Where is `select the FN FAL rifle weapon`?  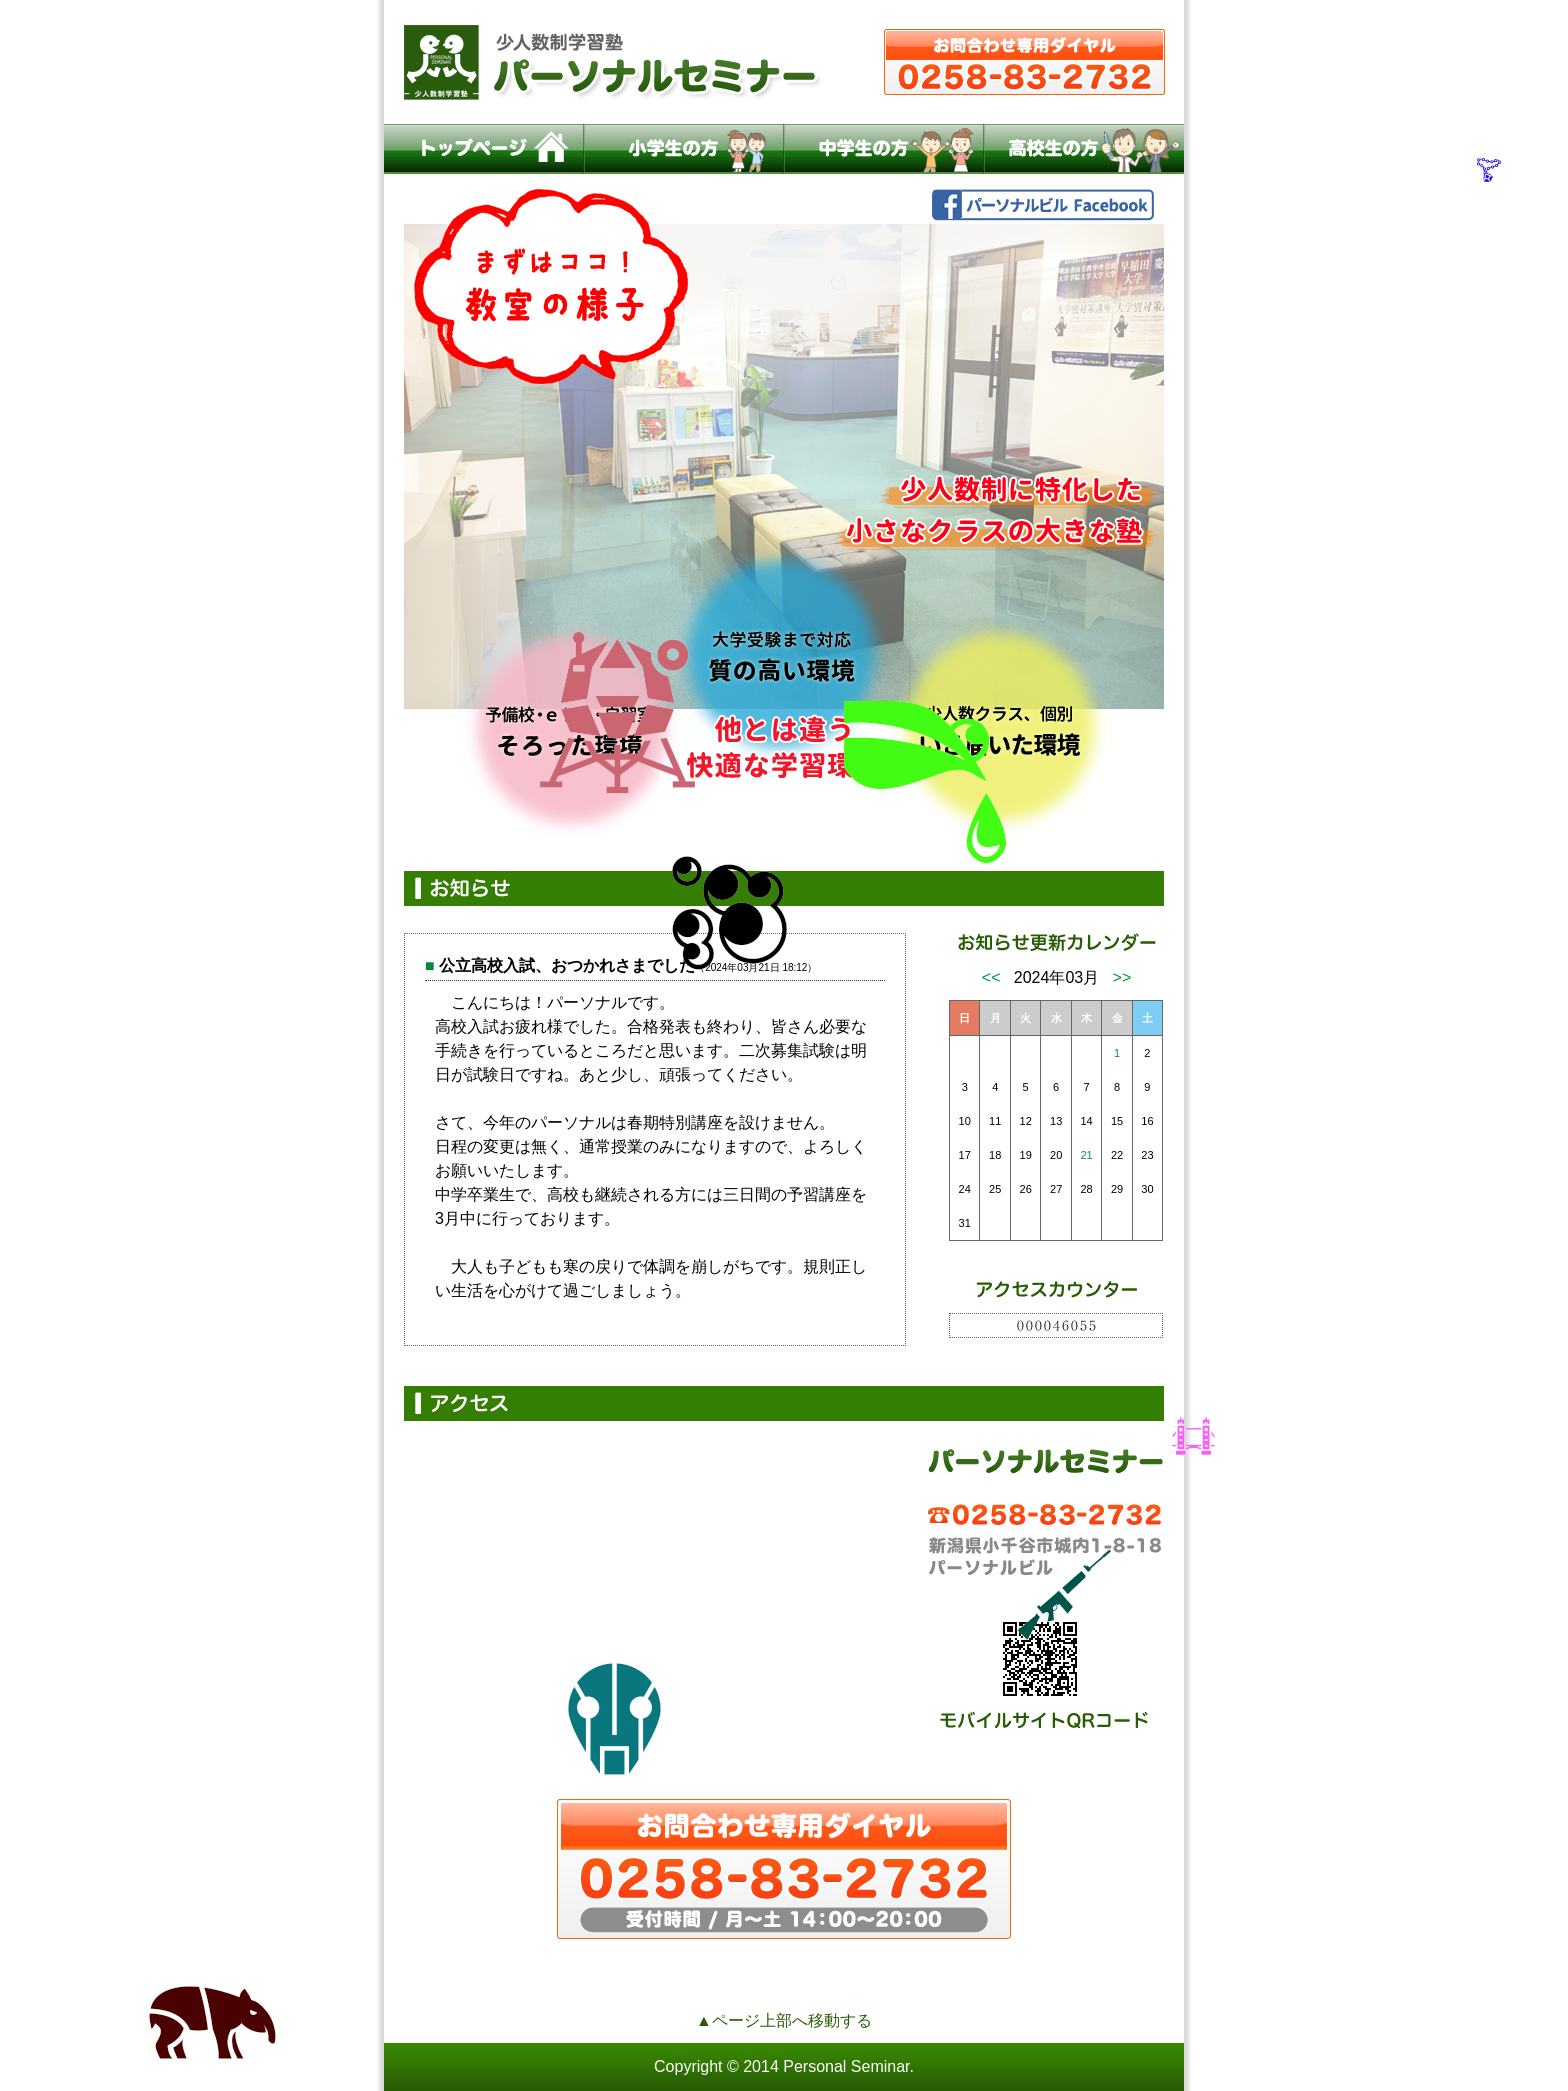 select the FN FAL rifle weapon is located at coordinates (1064, 1594).